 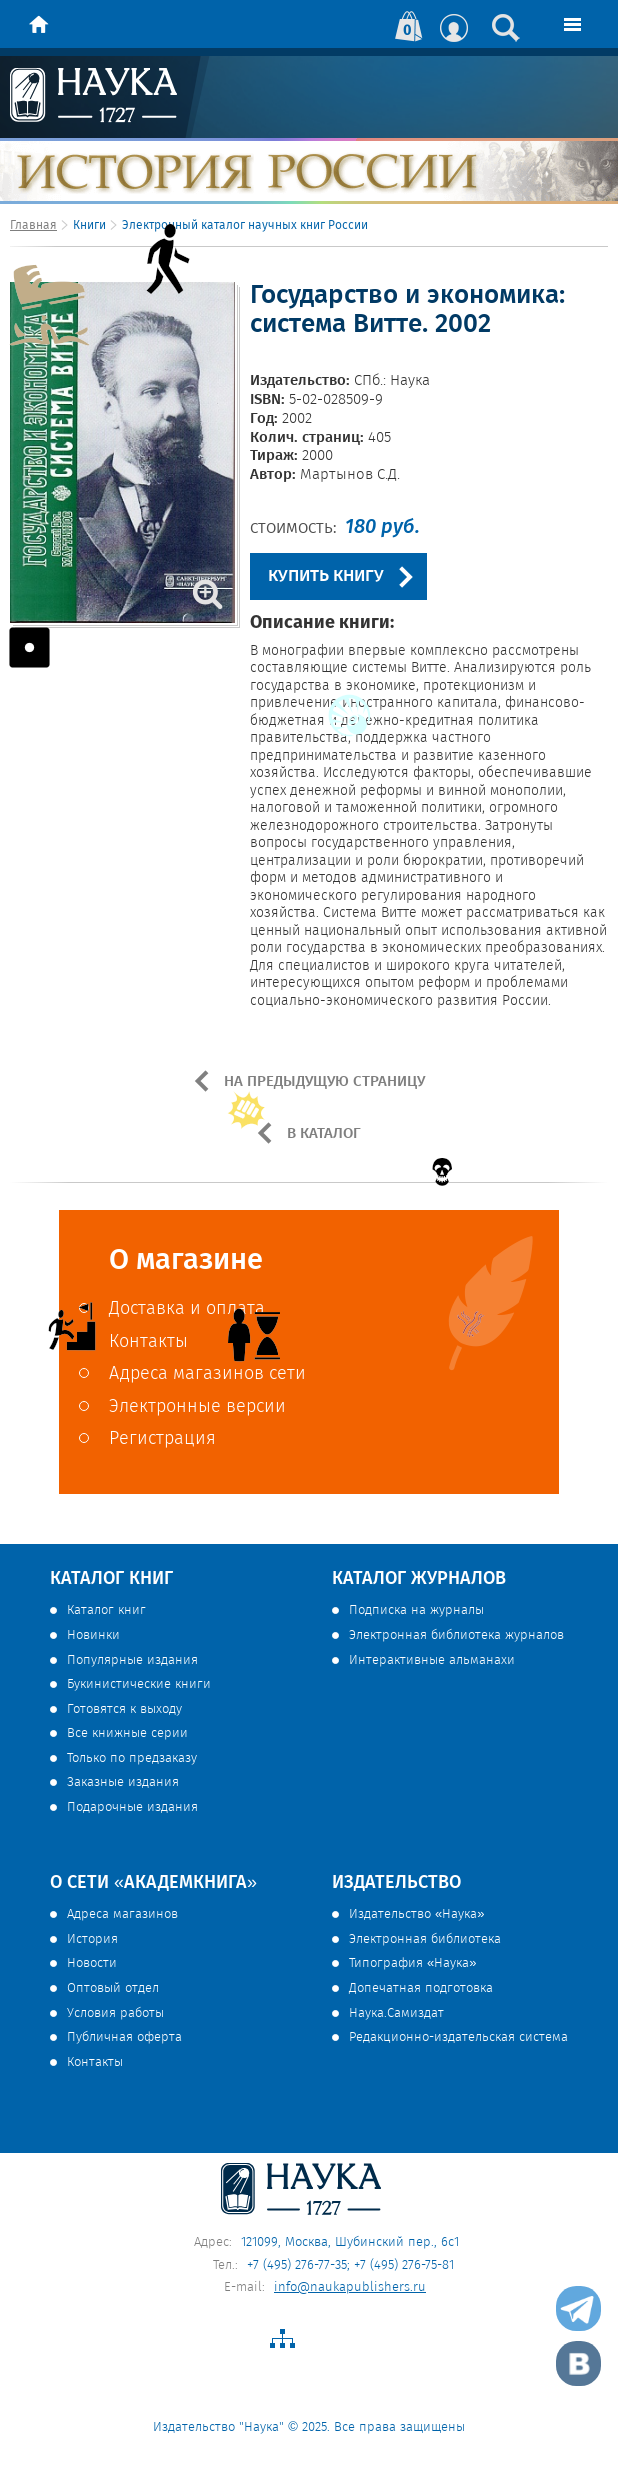 I want to click on hazard warning indicating slippery surface, so click(x=49, y=304).